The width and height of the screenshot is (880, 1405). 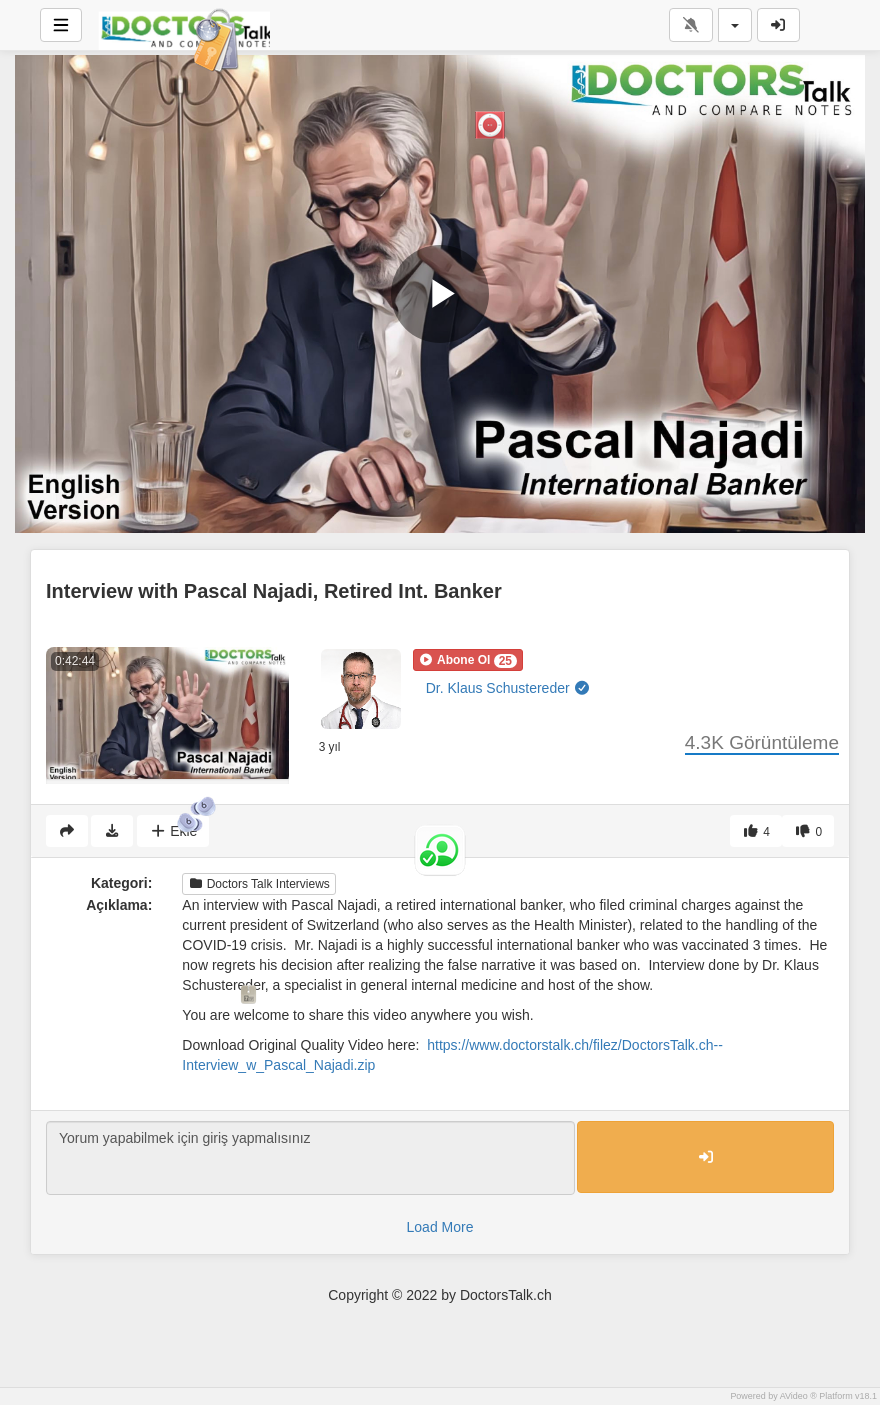 I want to click on connect Beats earbuds via bluetooth, so click(x=196, y=814).